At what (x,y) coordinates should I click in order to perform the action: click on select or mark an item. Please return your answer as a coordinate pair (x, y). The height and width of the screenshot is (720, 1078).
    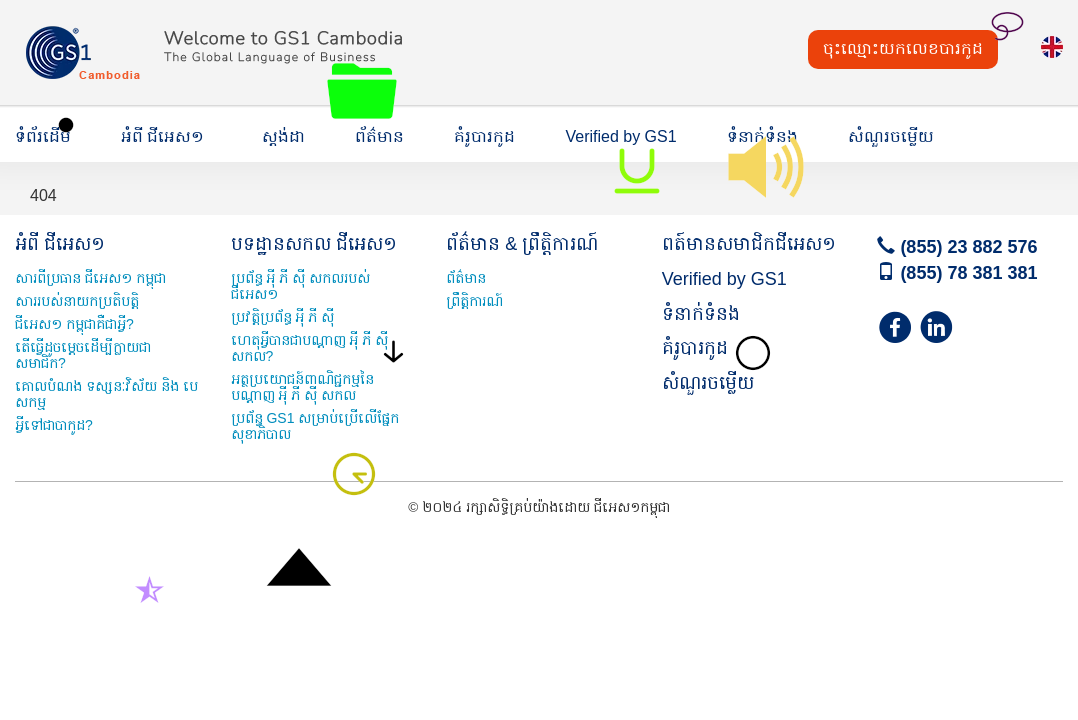
    Looking at the image, I should click on (66, 125).